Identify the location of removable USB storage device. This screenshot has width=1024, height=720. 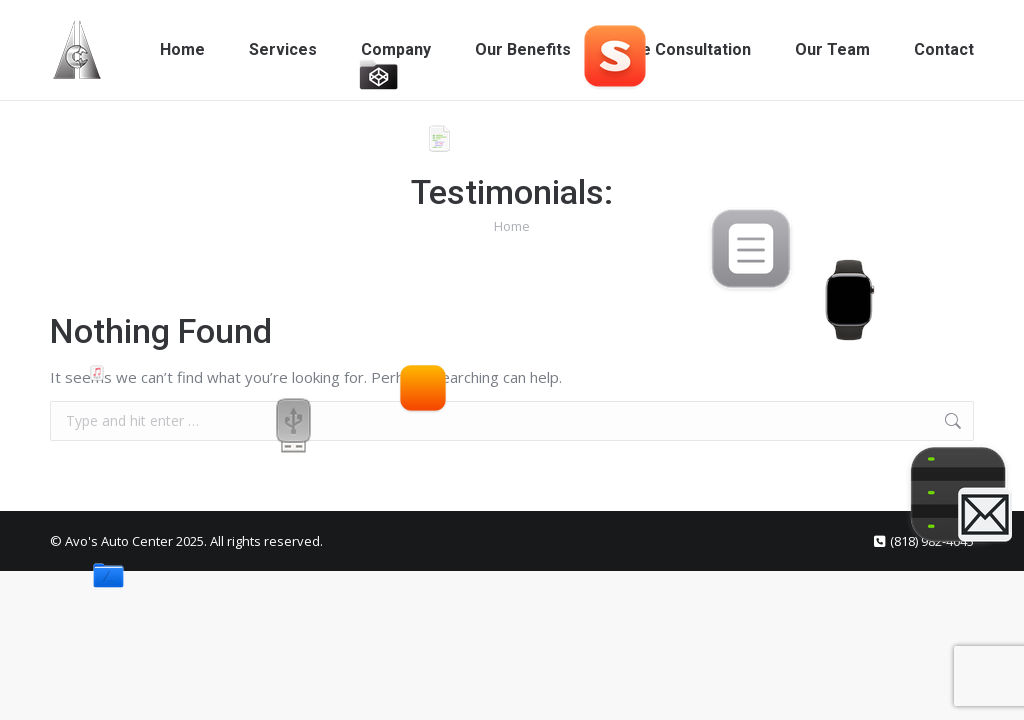
(293, 425).